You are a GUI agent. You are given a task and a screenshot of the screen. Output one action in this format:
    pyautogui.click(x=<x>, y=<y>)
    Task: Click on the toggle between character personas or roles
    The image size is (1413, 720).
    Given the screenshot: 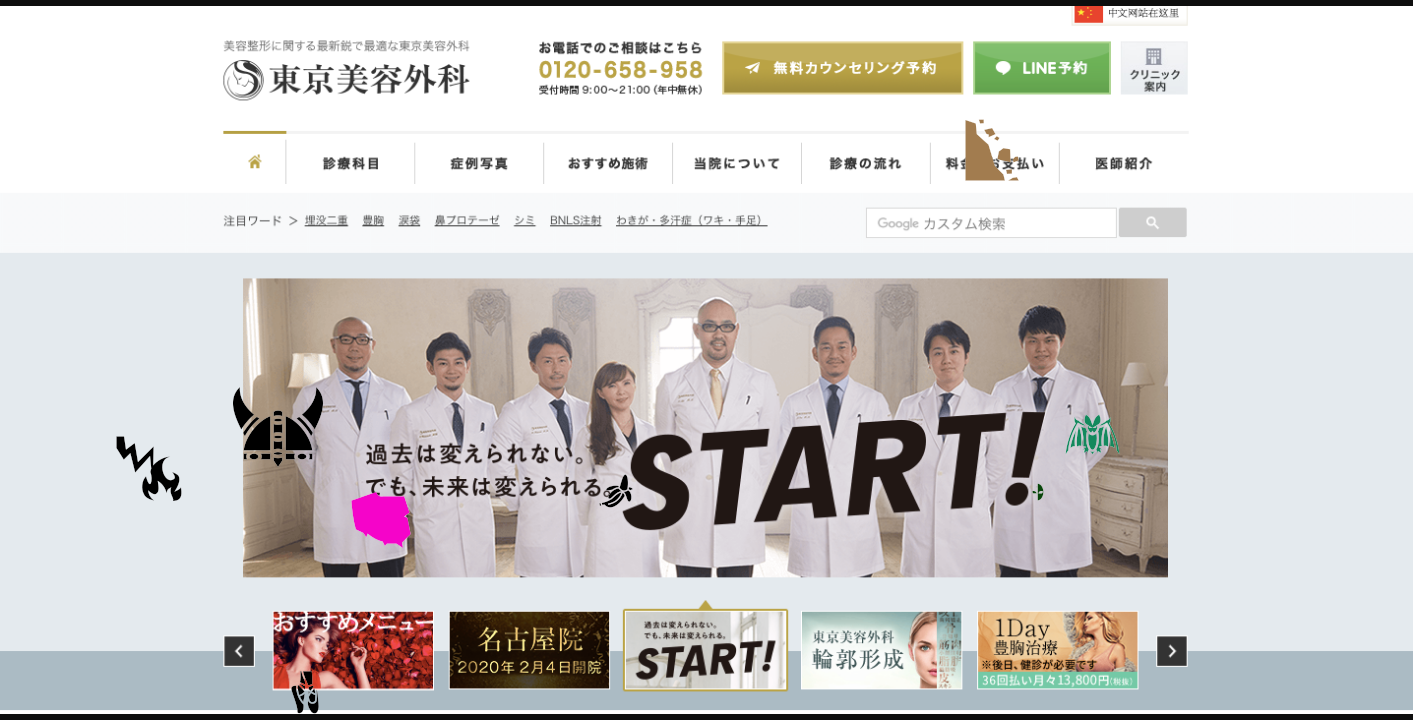 What is the action you would take?
    pyautogui.click(x=1037, y=492)
    